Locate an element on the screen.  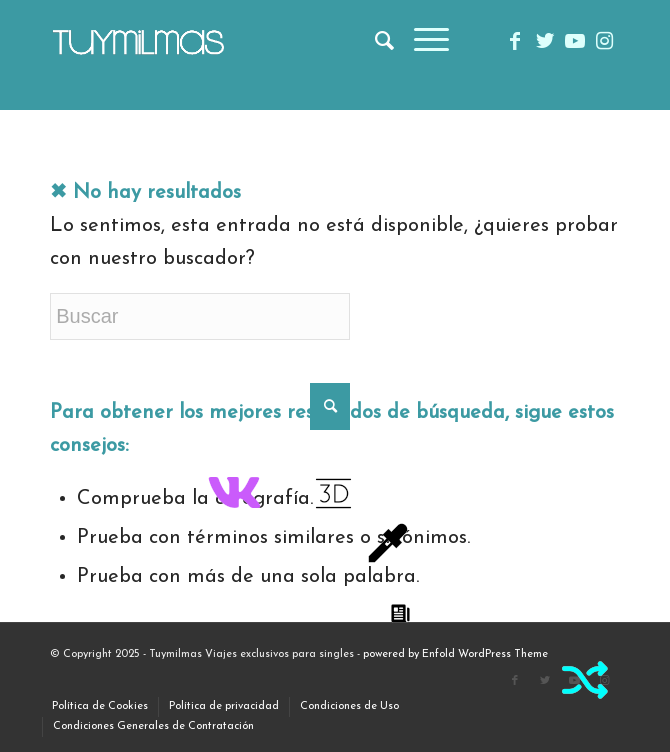
toggle 3D view mode is located at coordinates (333, 493).